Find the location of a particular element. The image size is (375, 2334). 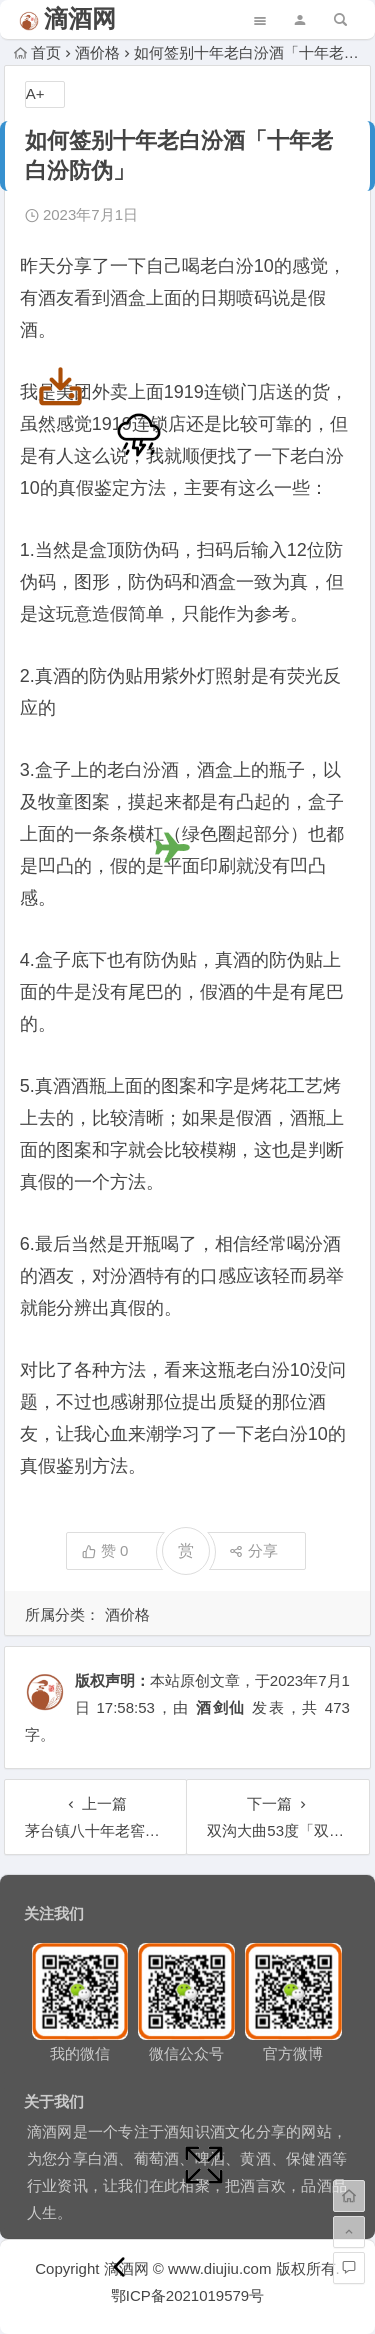

expand to fullscreen mode is located at coordinates (204, 2165).